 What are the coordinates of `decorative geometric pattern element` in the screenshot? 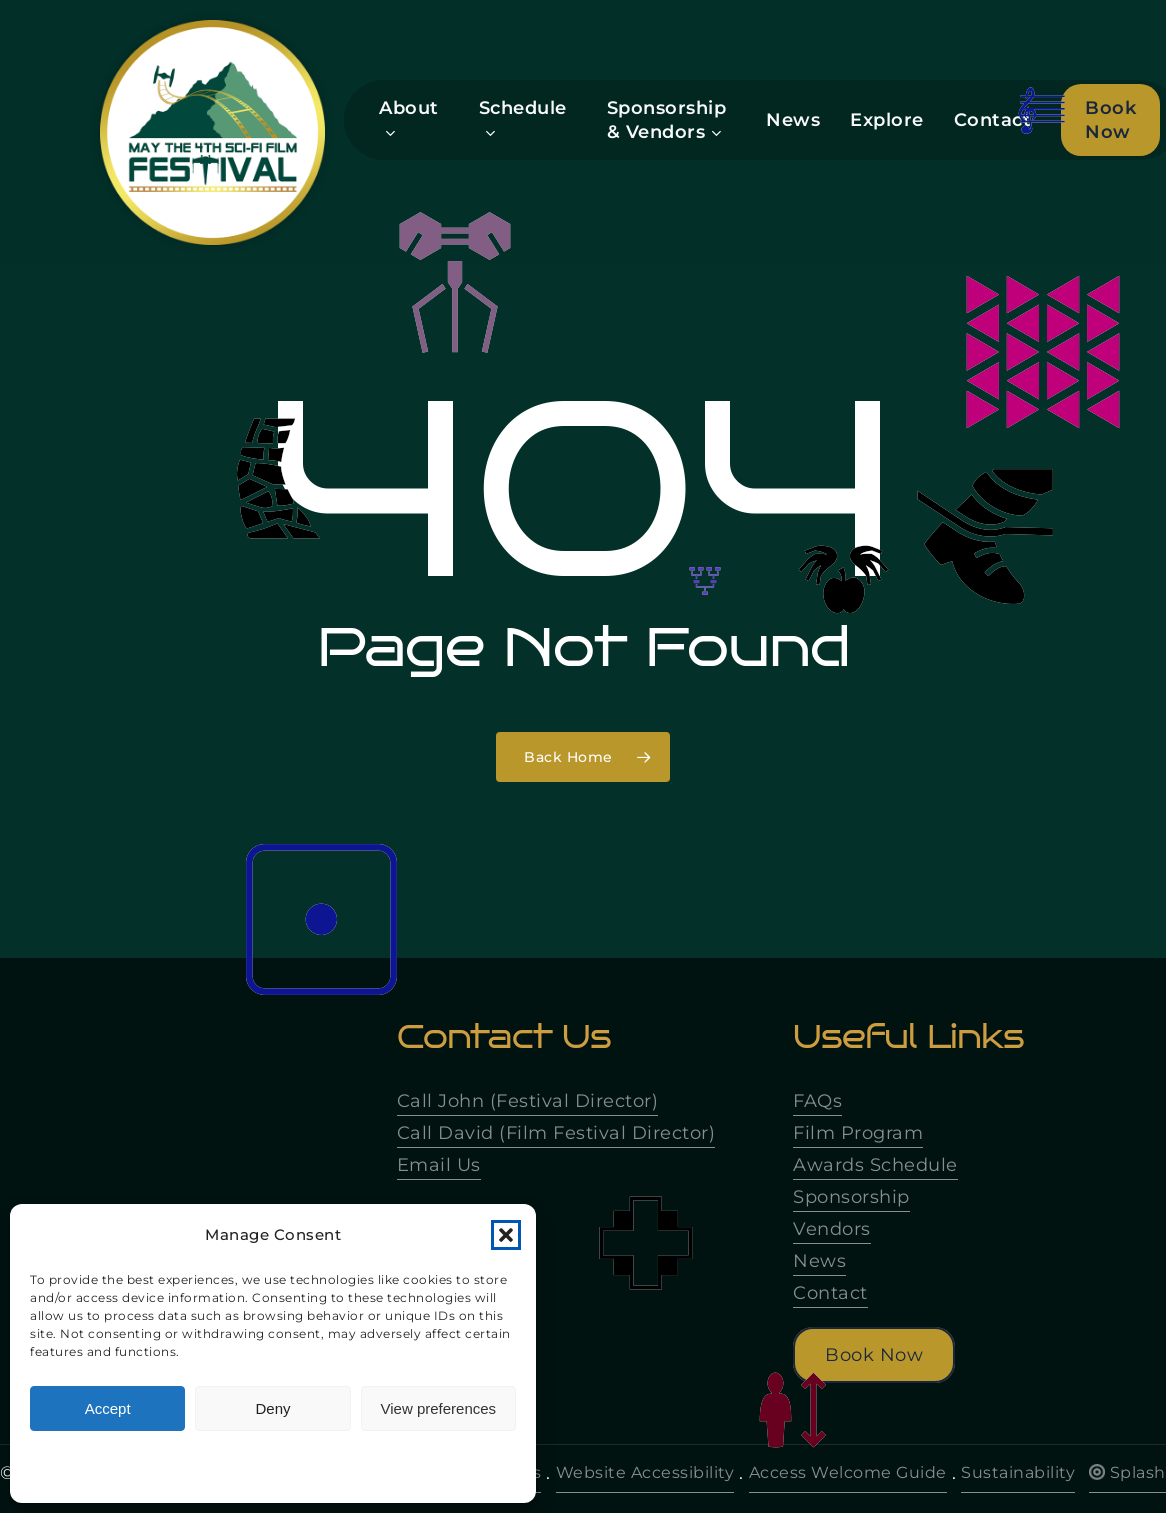 It's located at (1043, 352).